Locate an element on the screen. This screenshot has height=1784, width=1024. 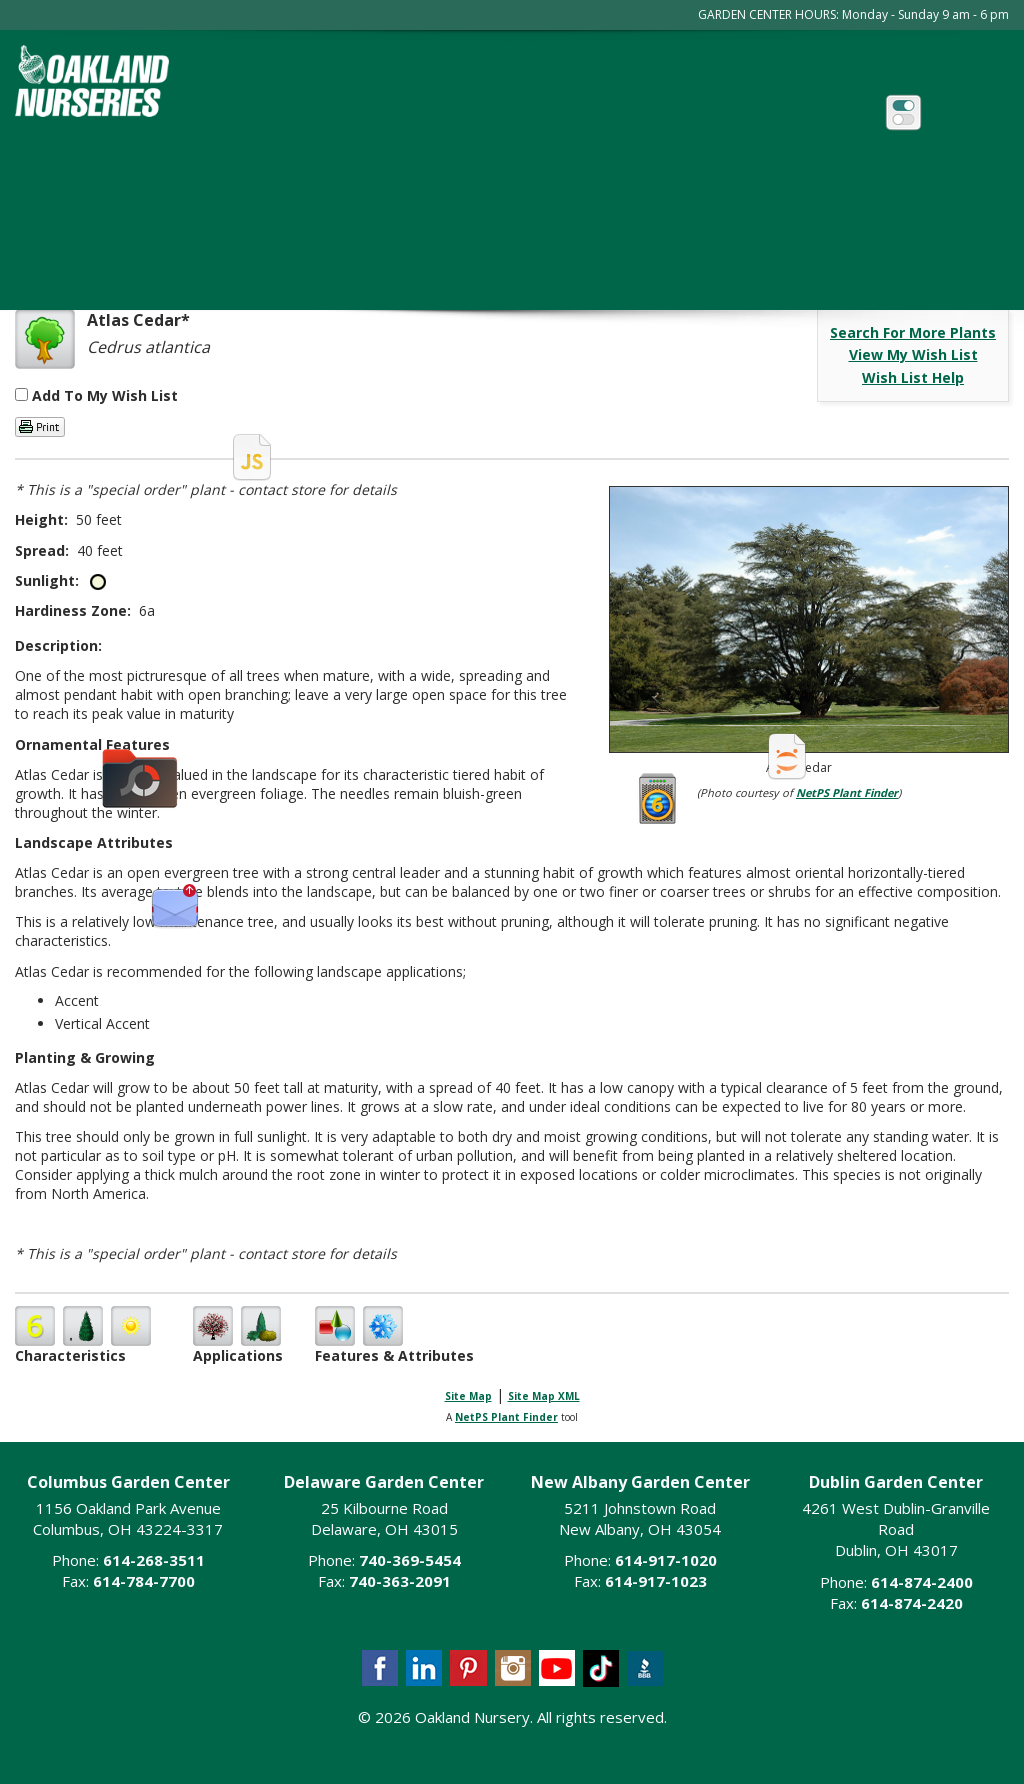
open photoscape application folder is located at coordinates (139, 780).